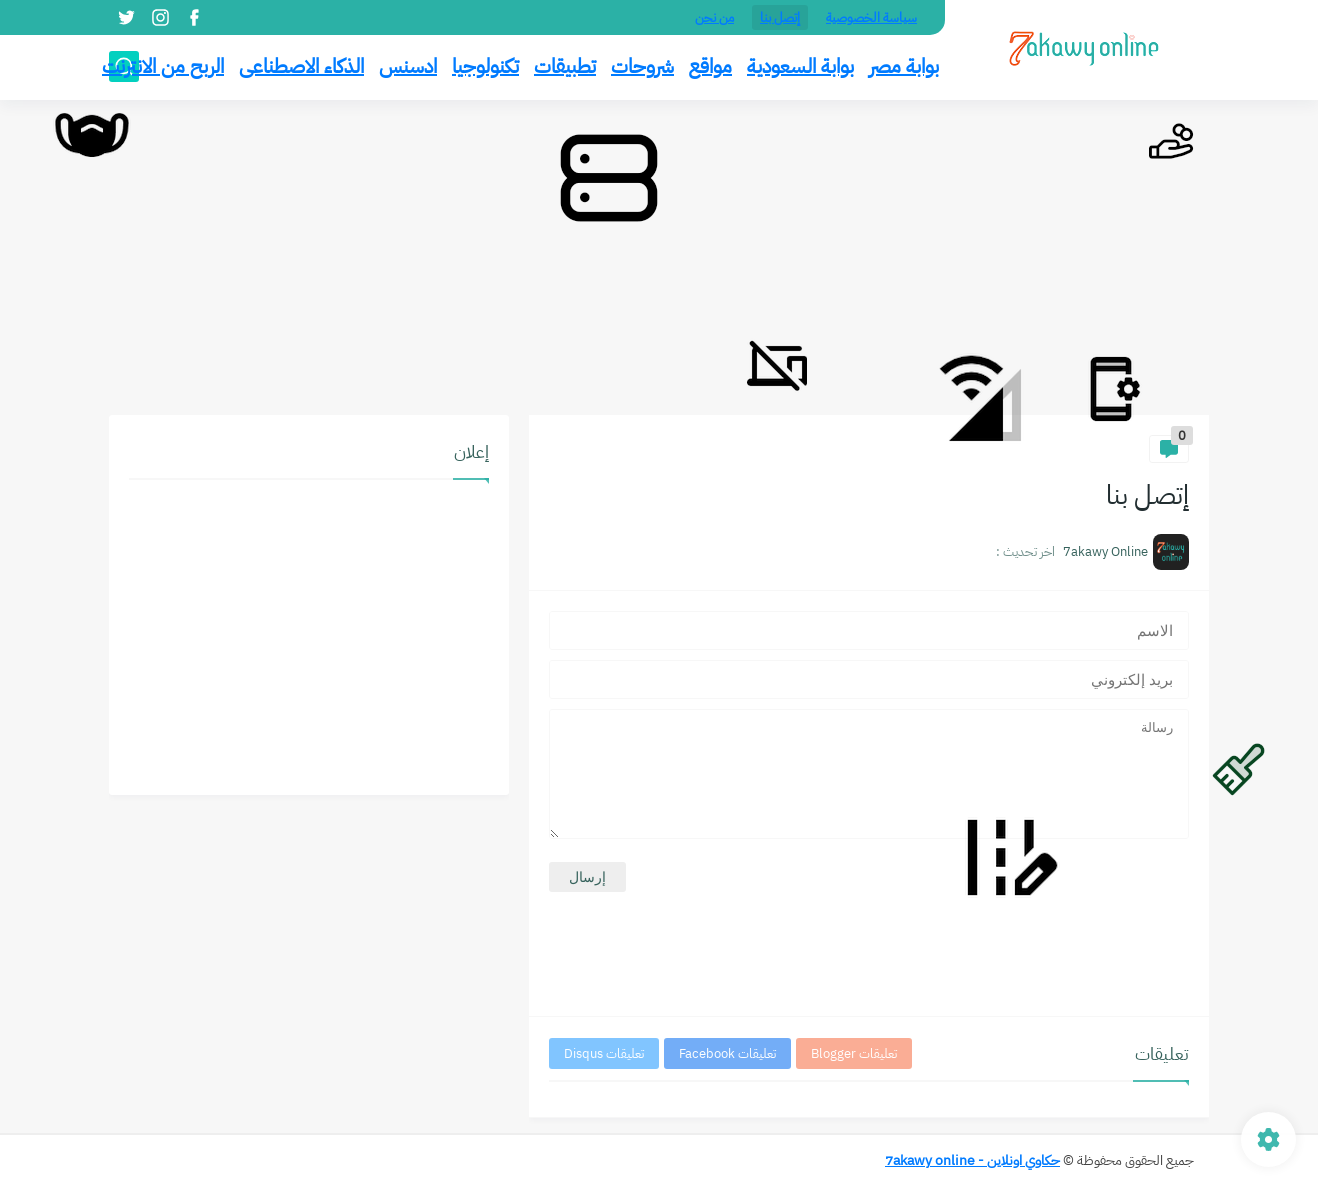 This screenshot has height=1187, width=1318. What do you see at coordinates (1239, 768) in the screenshot?
I see `access painting or drawing tools` at bounding box center [1239, 768].